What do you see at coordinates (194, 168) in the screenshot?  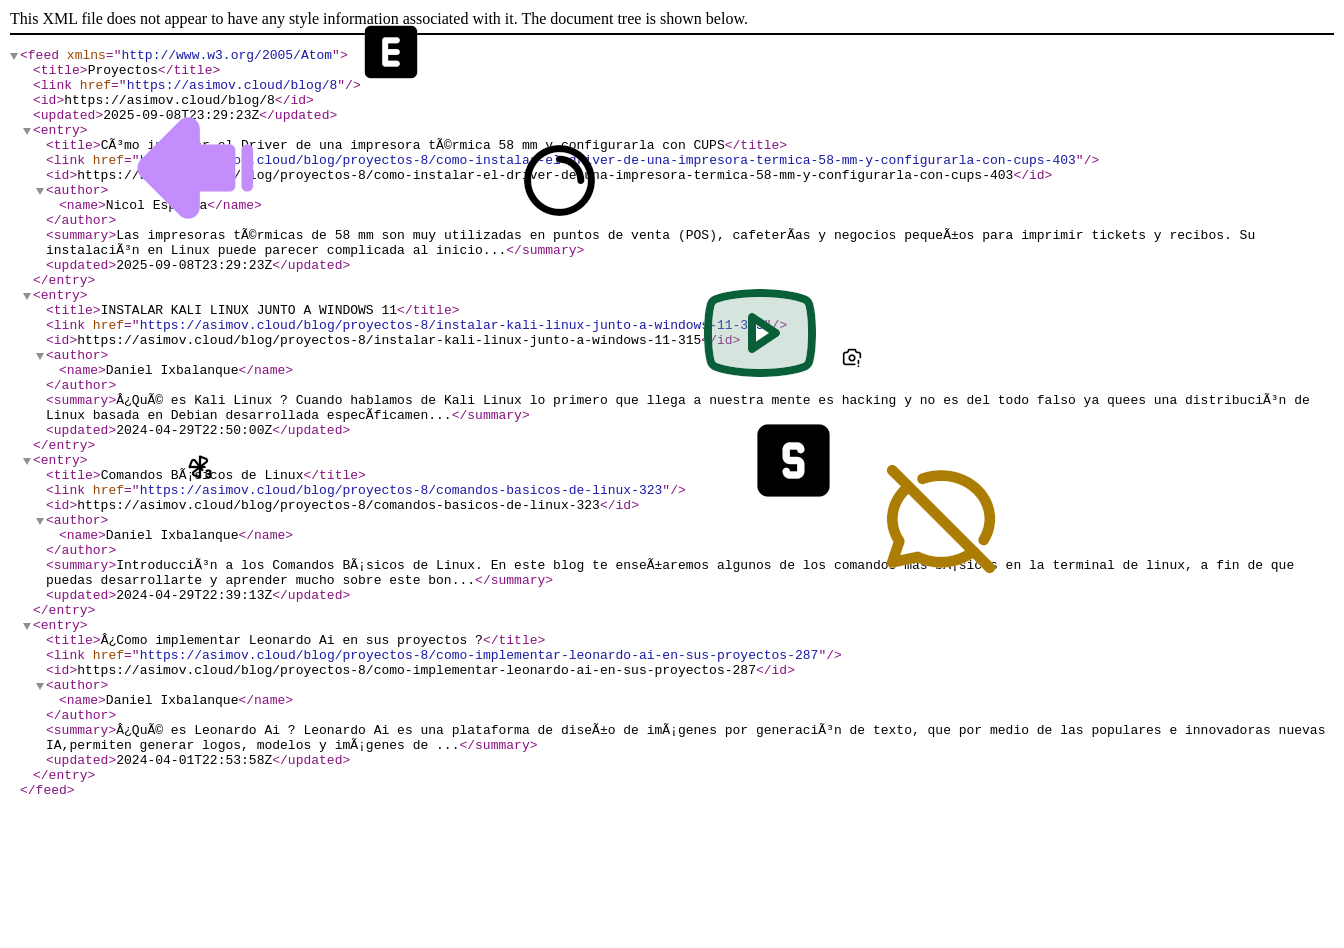 I see `go back to the previous screen` at bounding box center [194, 168].